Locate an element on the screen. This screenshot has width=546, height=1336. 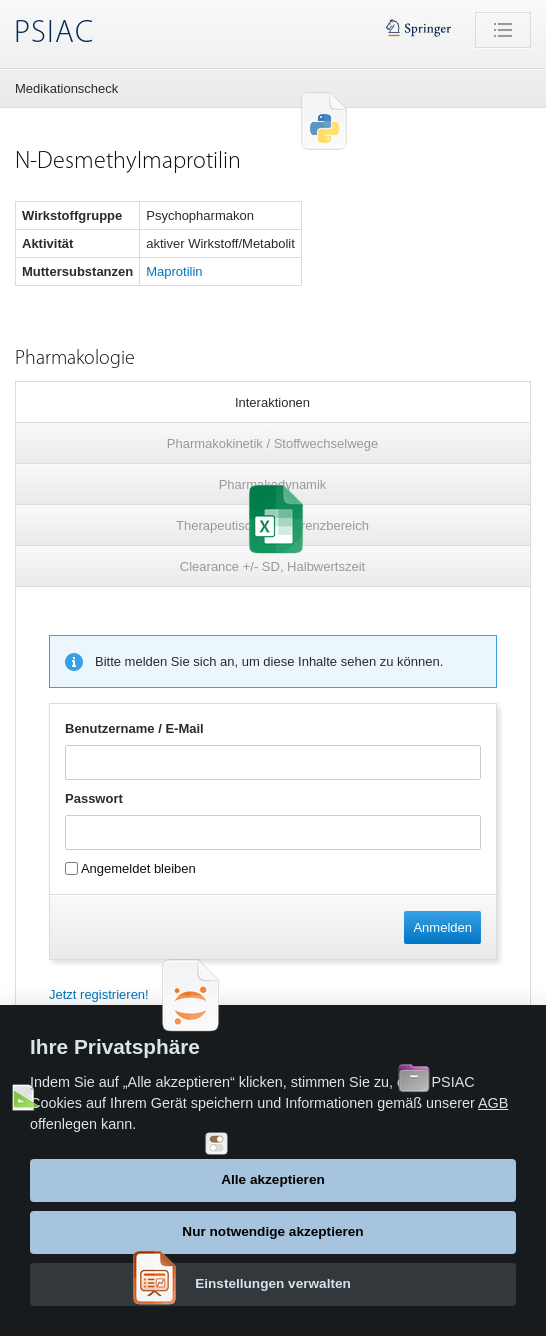
a python 3 source code file is located at coordinates (324, 121).